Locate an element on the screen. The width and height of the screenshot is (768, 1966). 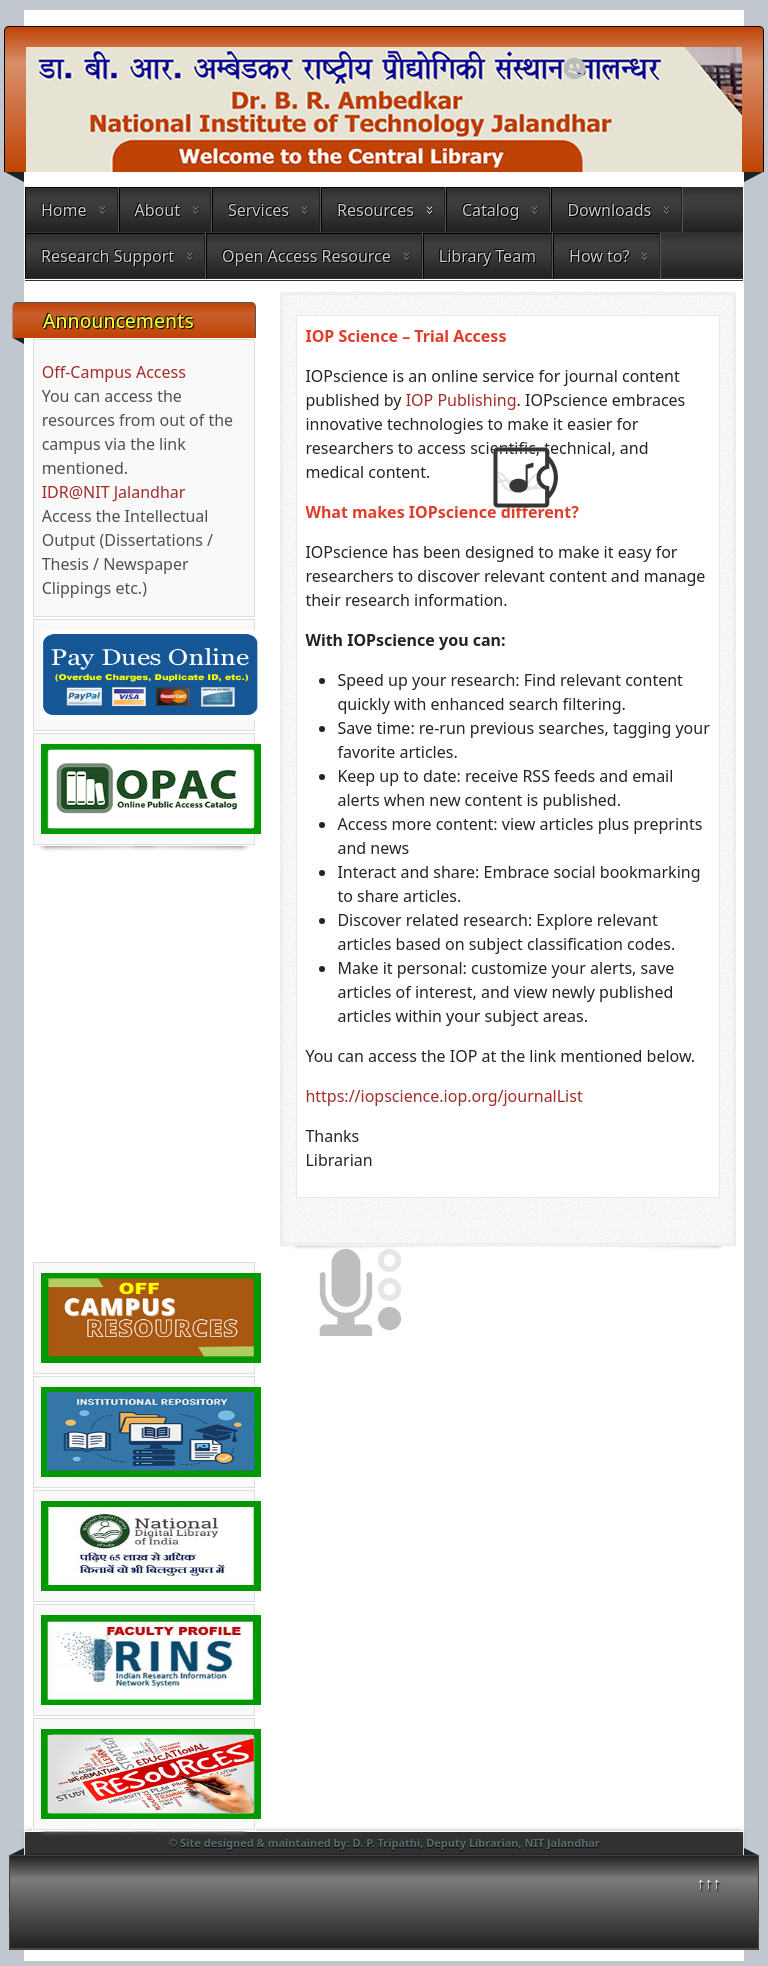
open elisa music player is located at coordinates (523, 477).